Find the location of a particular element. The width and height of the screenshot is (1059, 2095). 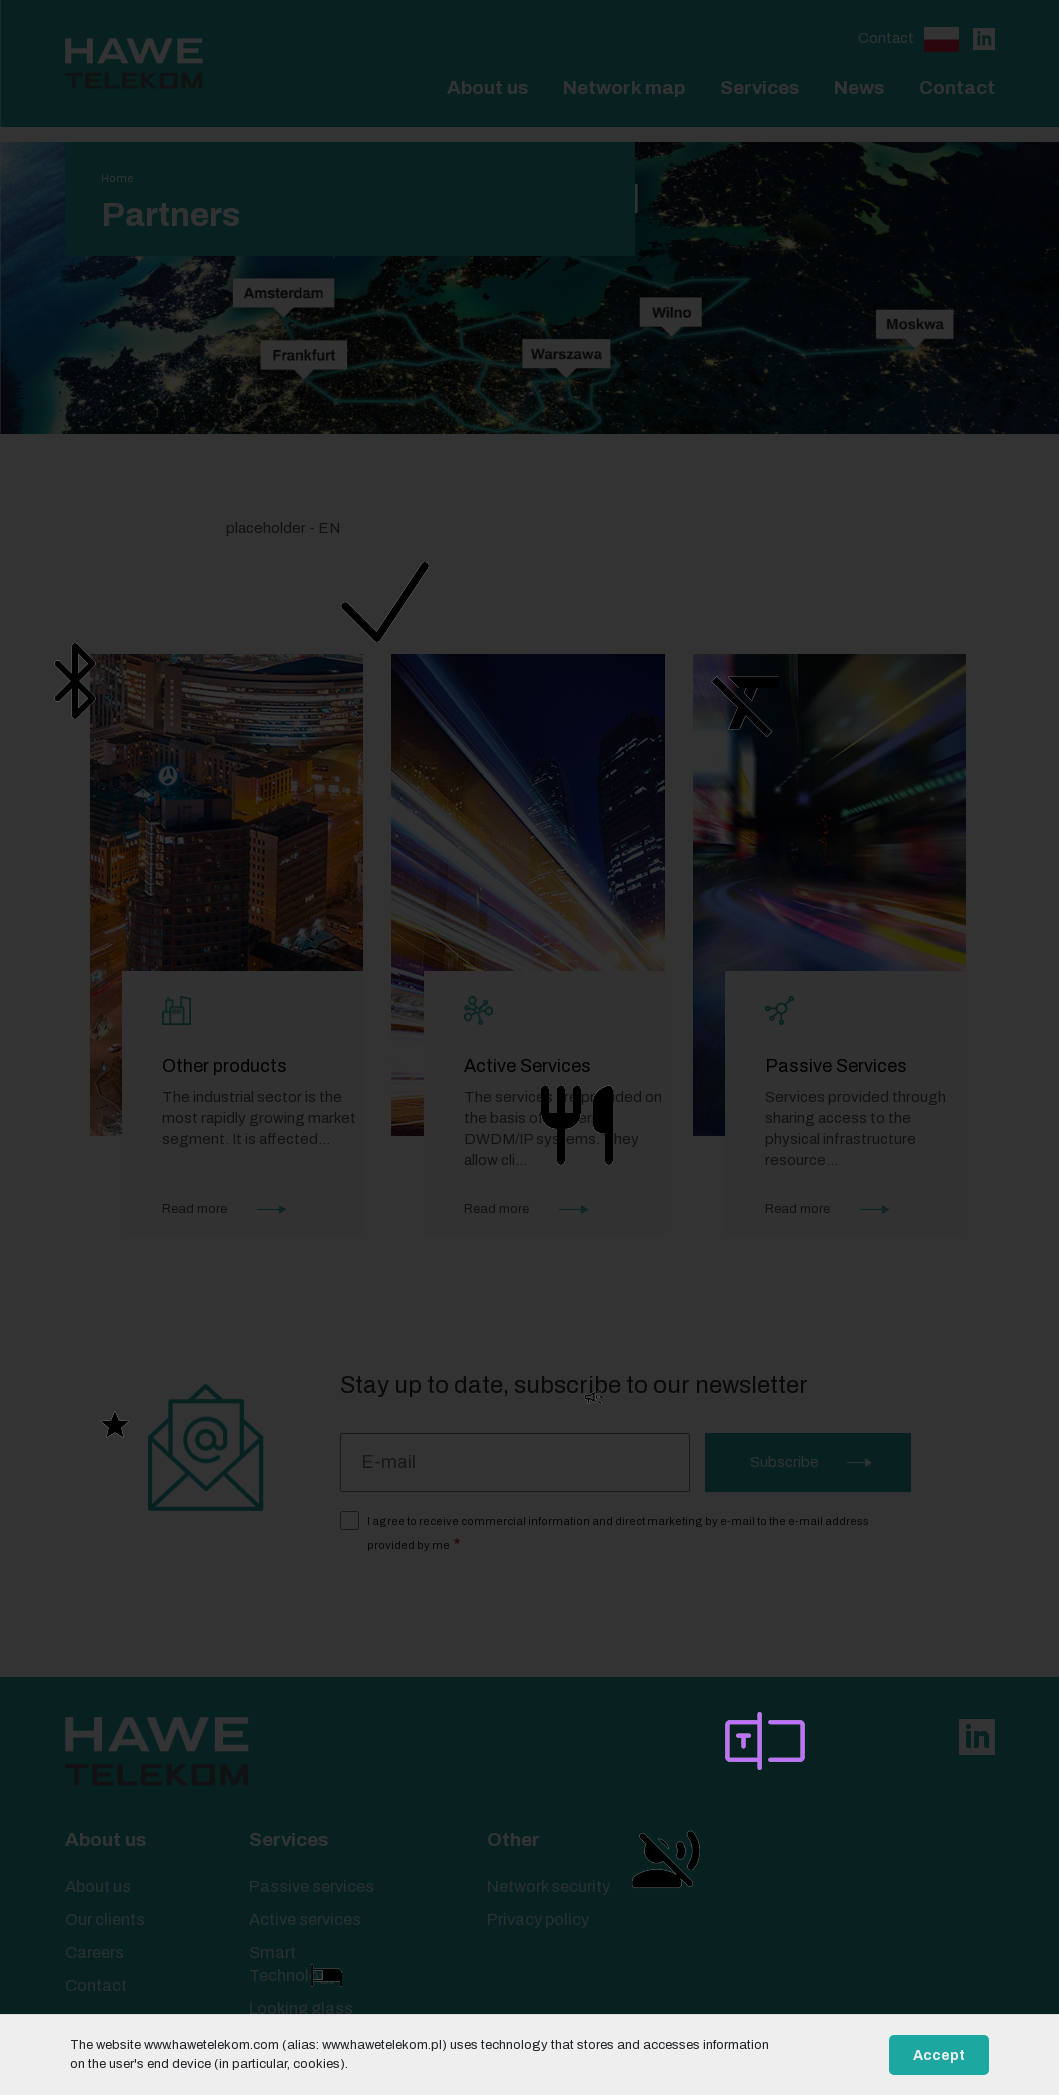

start a new campaign or announcement is located at coordinates (594, 1397).